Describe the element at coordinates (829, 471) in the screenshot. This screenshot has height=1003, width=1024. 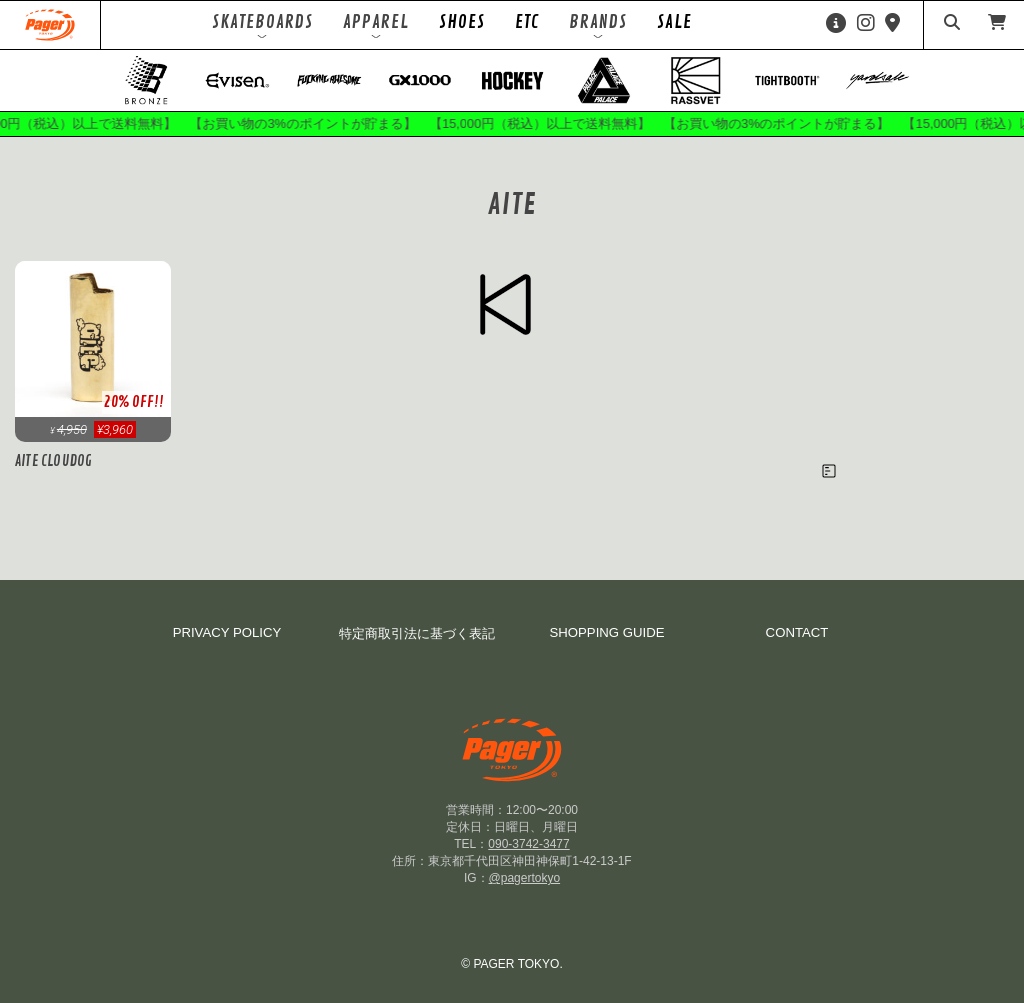
I see `align content to the left with full-width stretching` at that location.